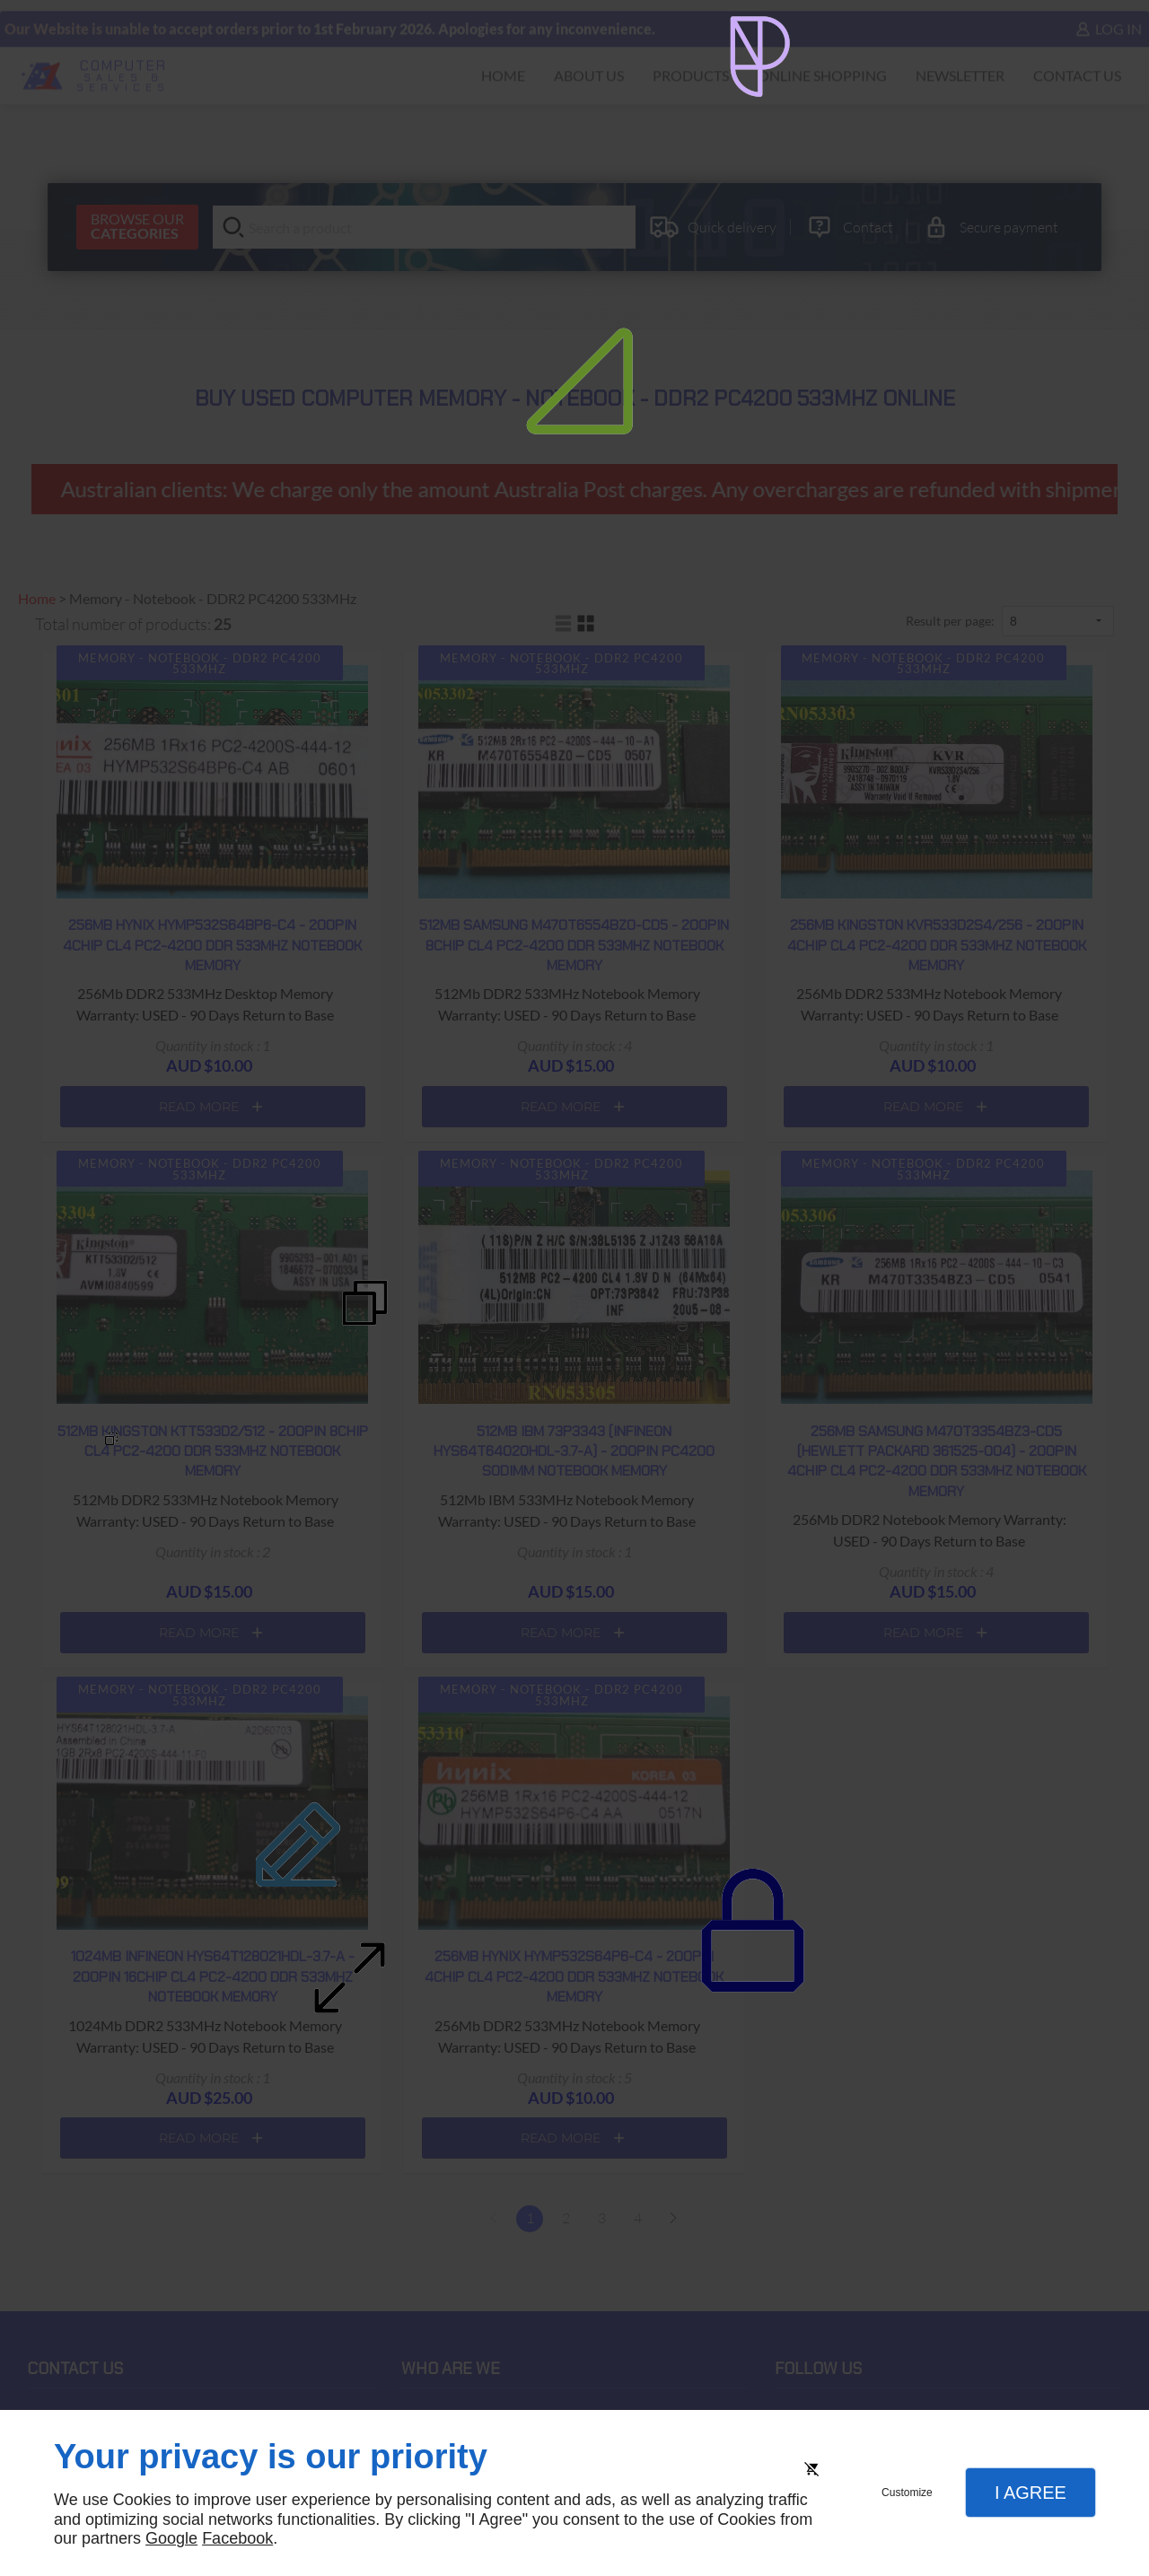  I want to click on send selected element to back layer, so click(111, 1439).